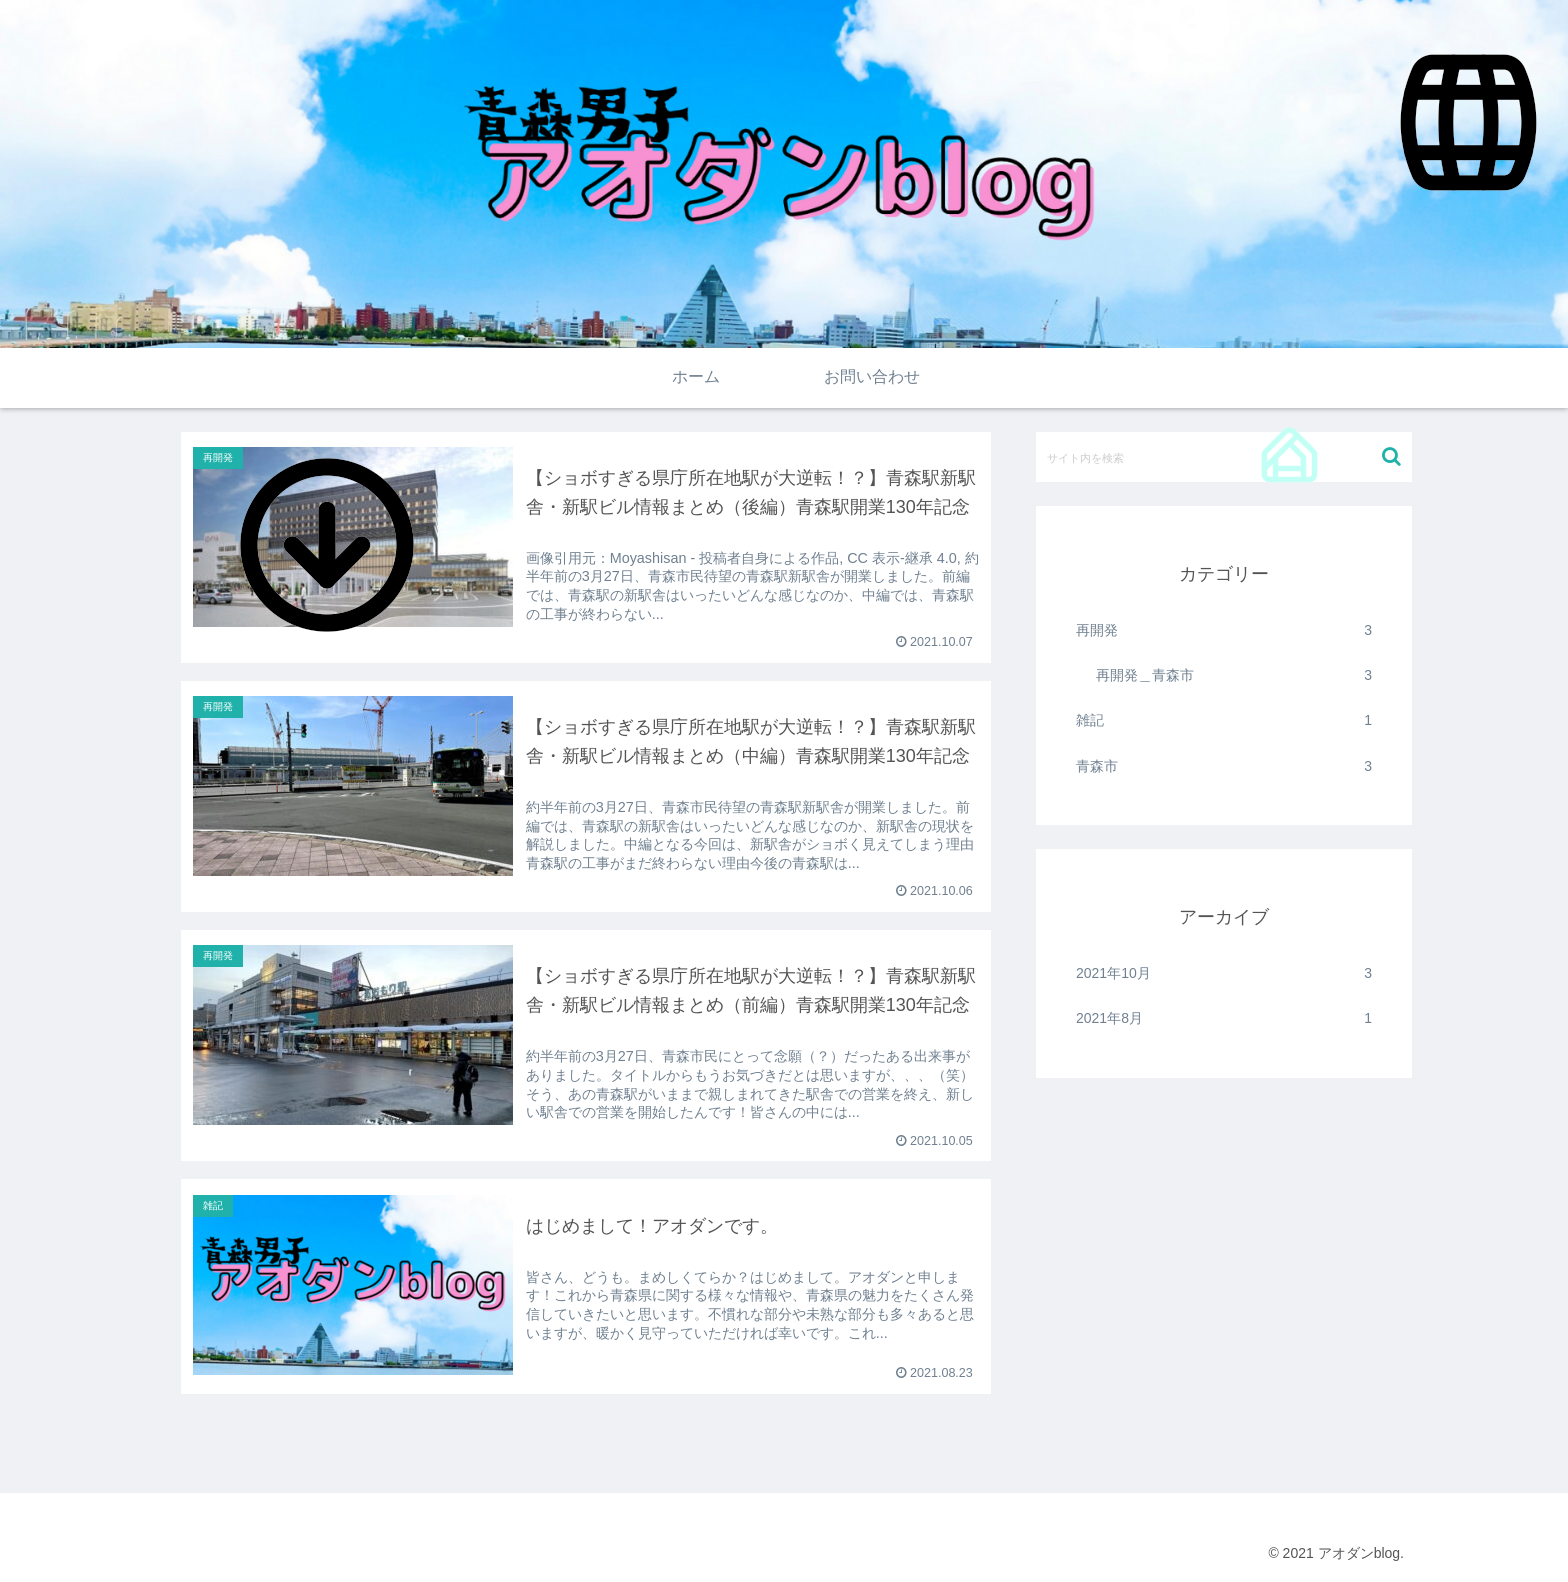  What do you see at coordinates (1289, 454) in the screenshot?
I see `open google home app` at bounding box center [1289, 454].